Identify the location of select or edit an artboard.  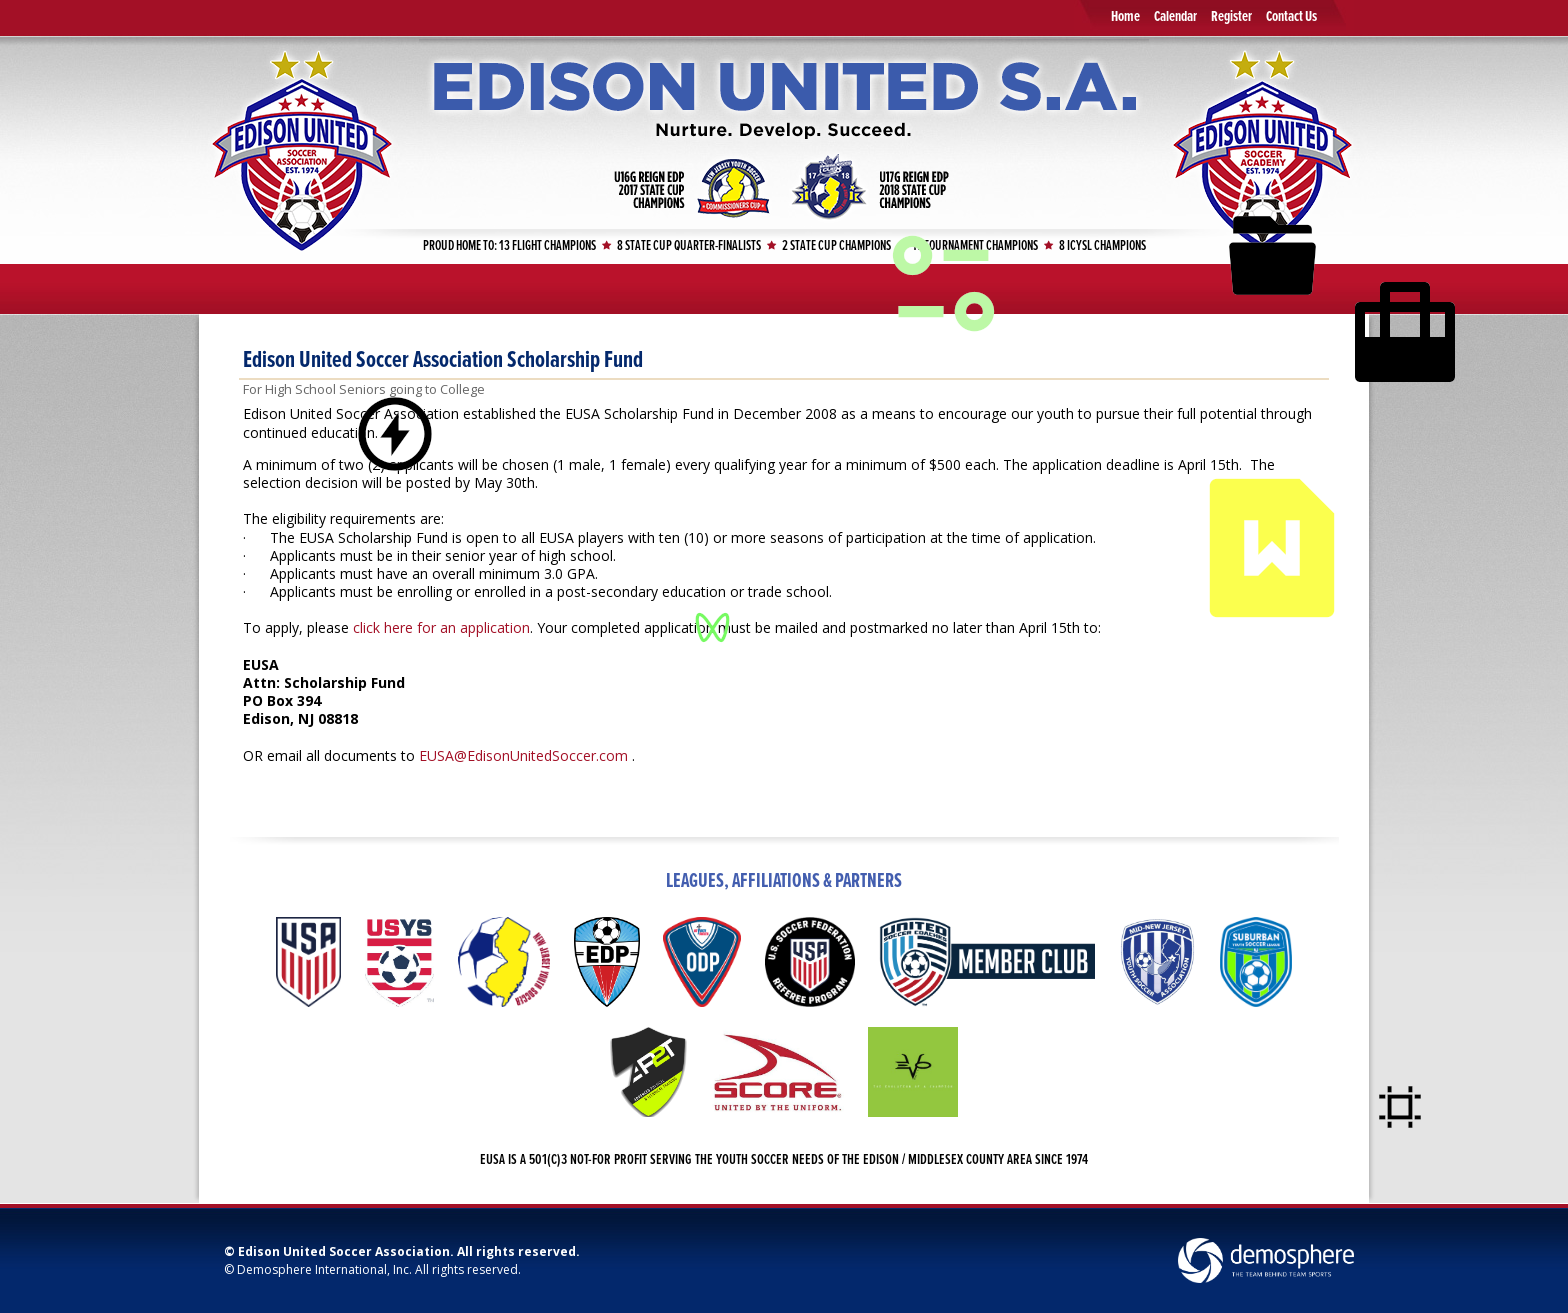
(1400, 1107).